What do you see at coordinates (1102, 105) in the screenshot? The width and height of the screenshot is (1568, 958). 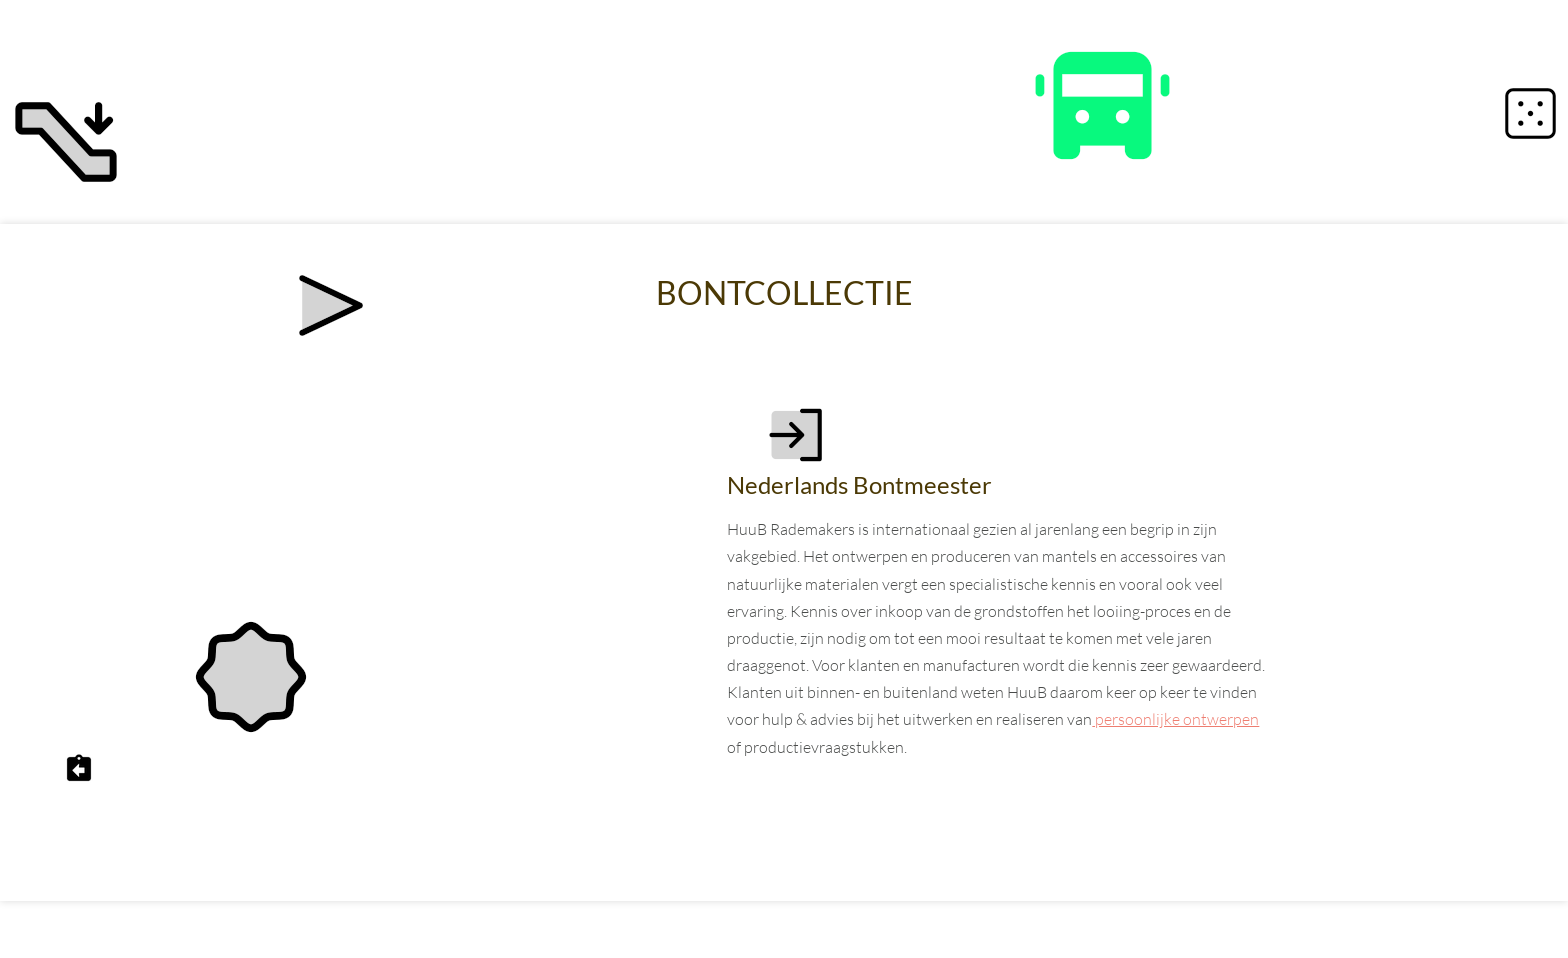 I see `view public transit options` at bounding box center [1102, 105].